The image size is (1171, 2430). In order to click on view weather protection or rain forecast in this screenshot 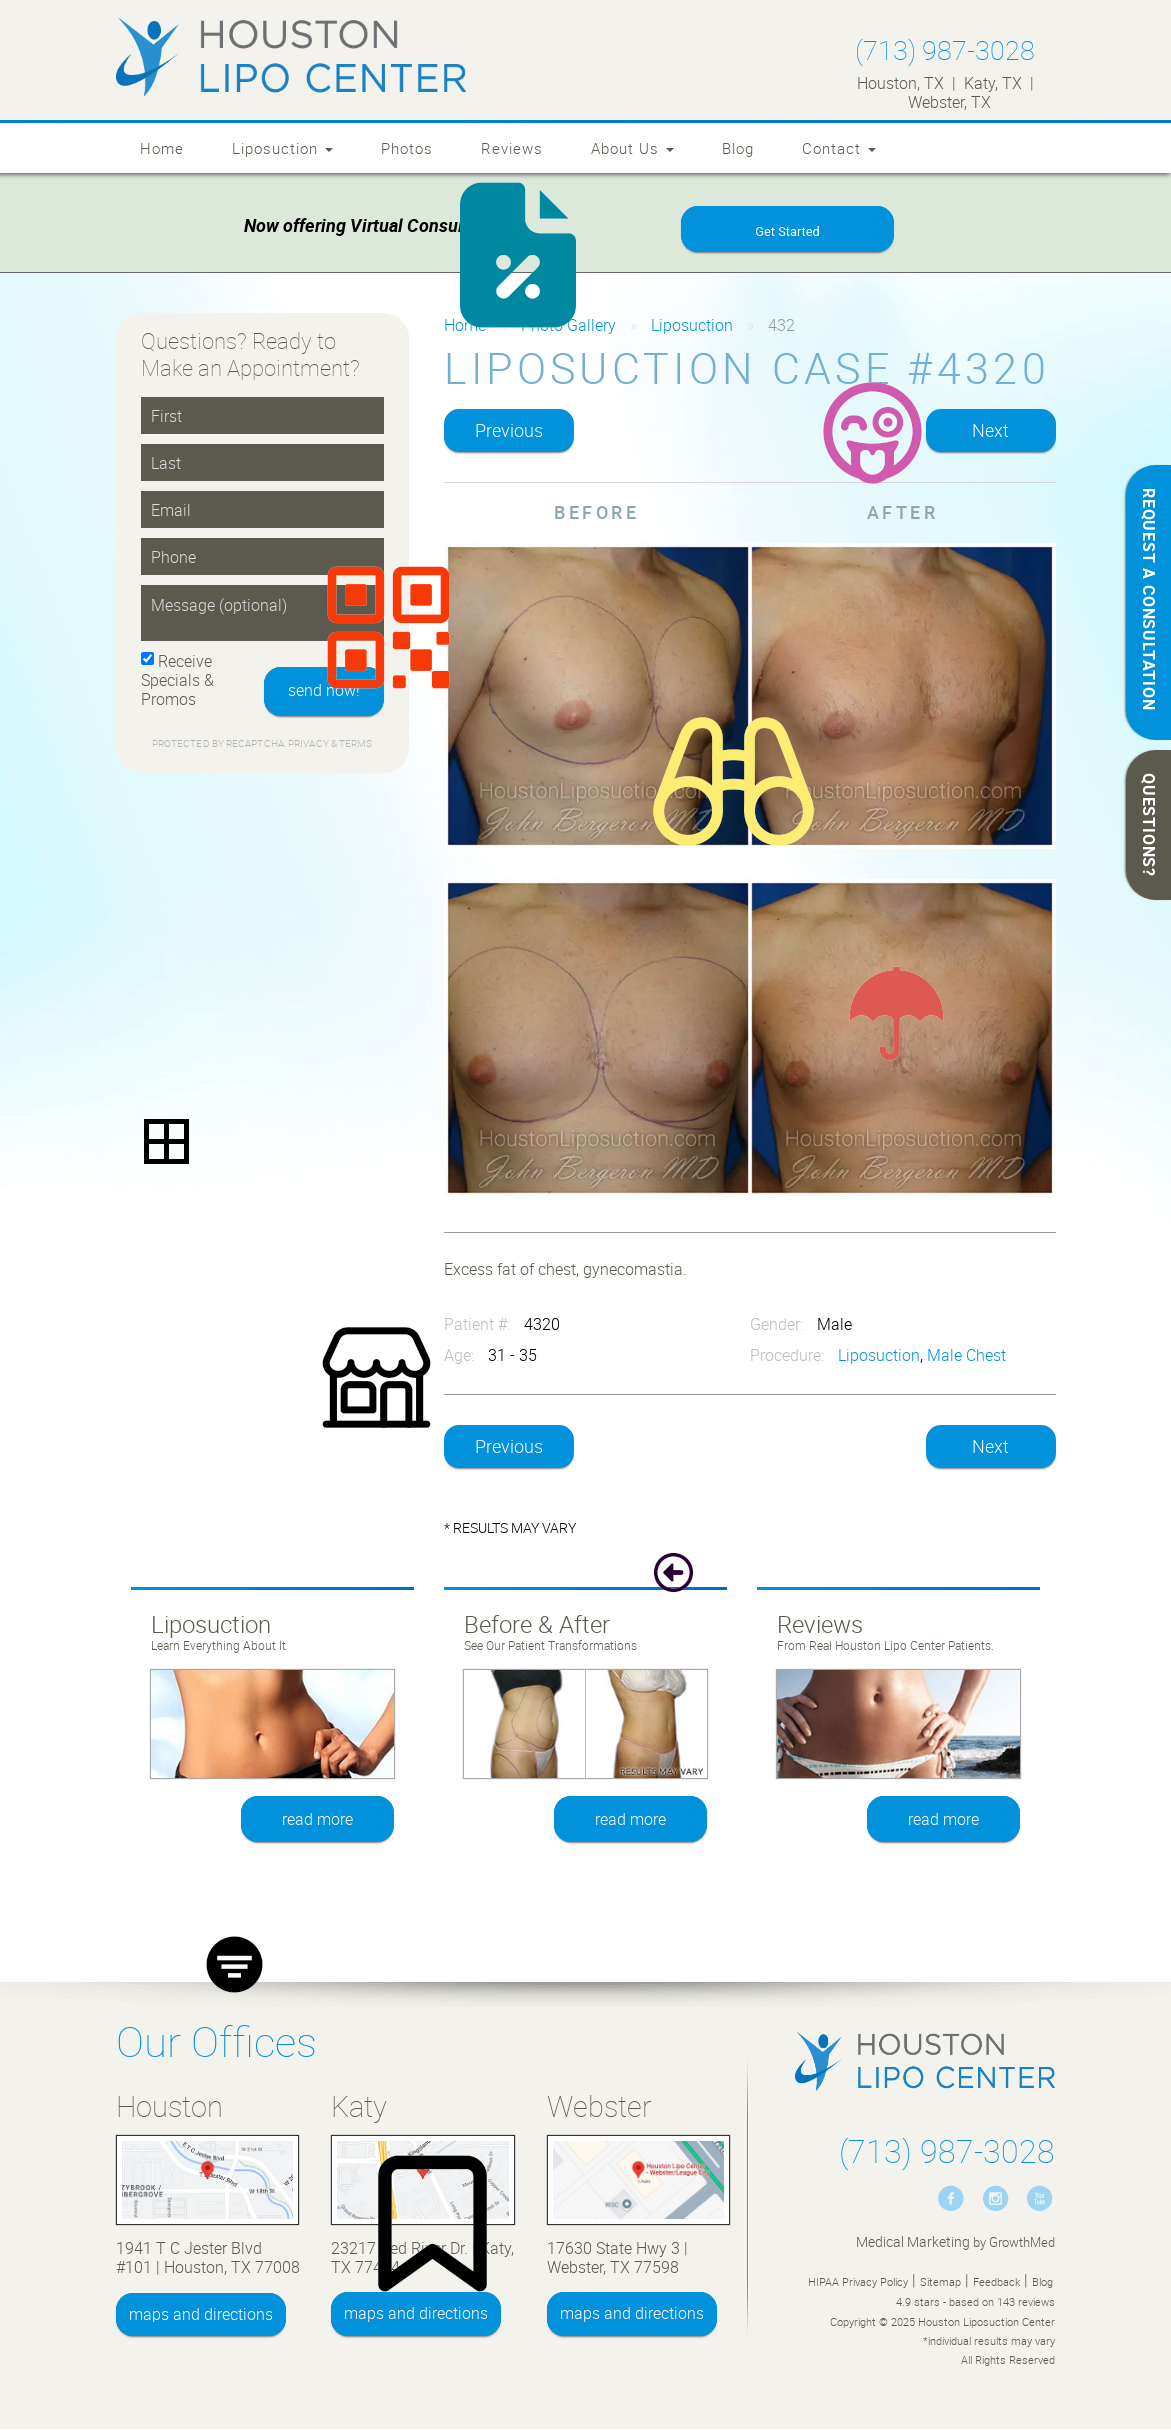, I will do `click(896, 1013)`.